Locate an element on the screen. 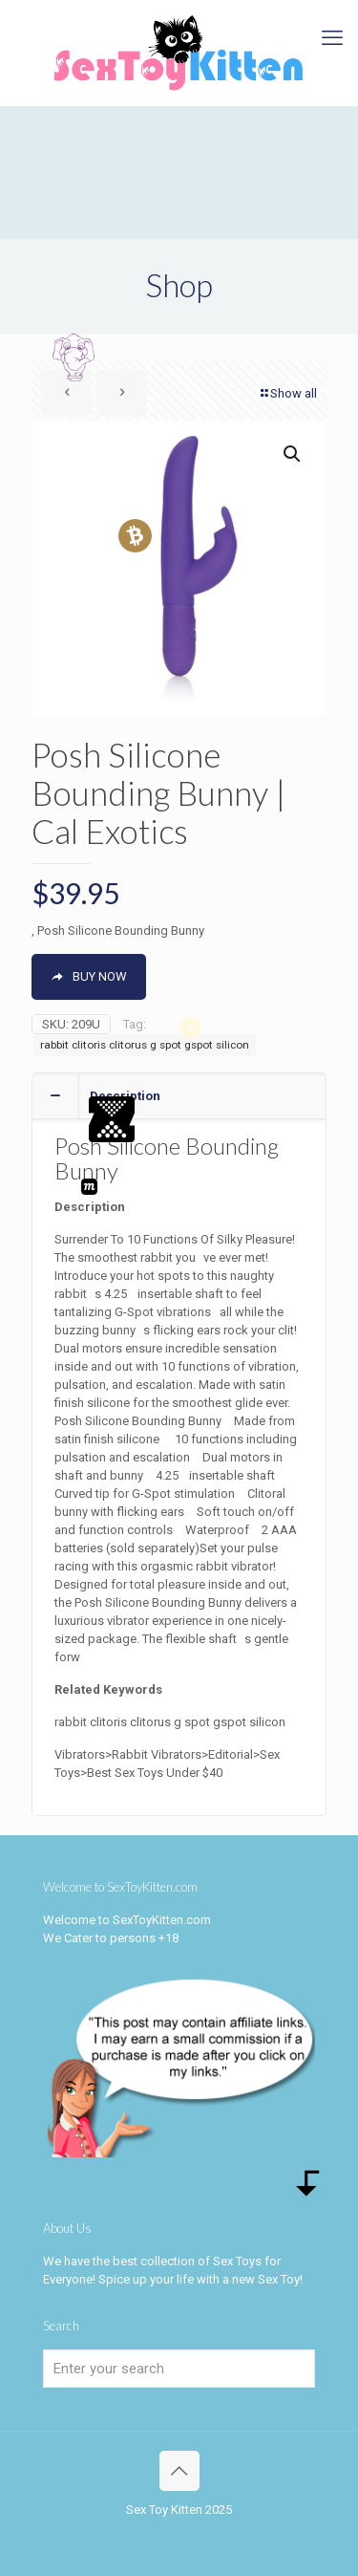 Image resolution: width=358 pixels, height=2576 pixels. open moqups wireframing and prototyping tool is located at coordinates (89, 1186).